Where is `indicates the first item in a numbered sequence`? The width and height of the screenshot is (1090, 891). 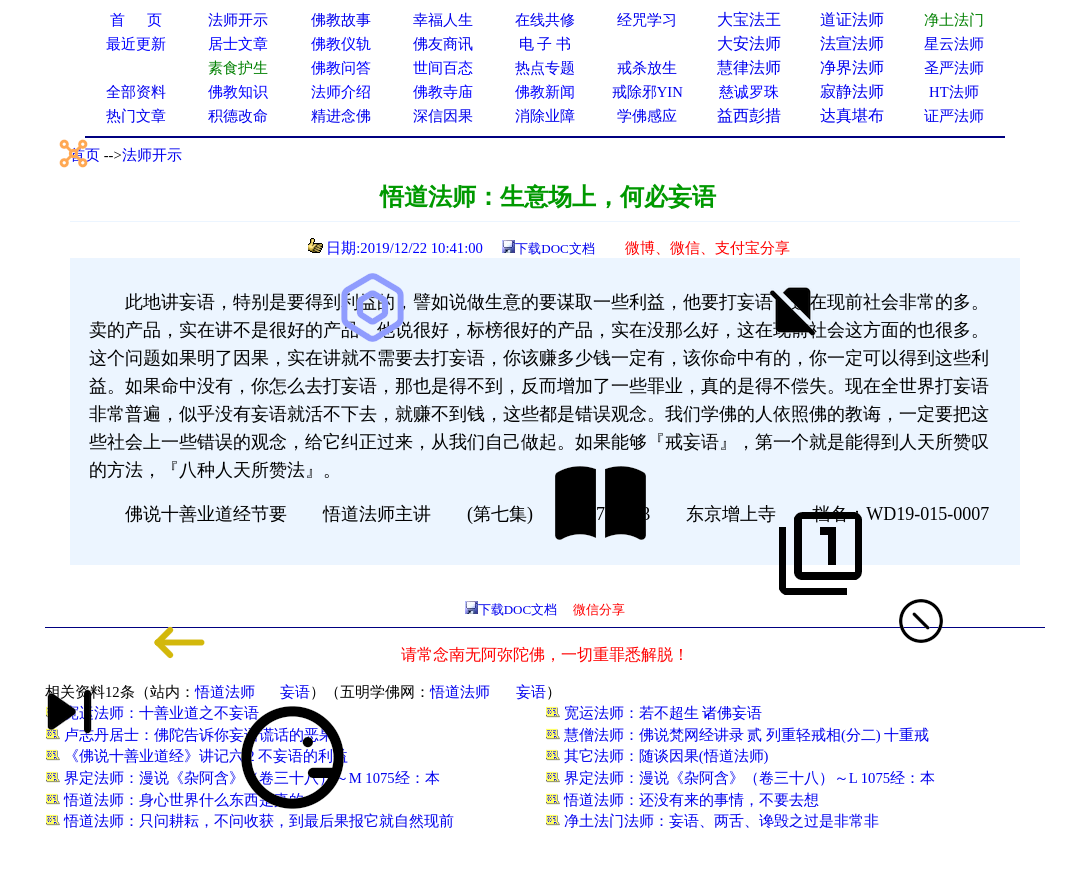 indicates the first item in a numbered sequence is located at coordinates (820, 553).